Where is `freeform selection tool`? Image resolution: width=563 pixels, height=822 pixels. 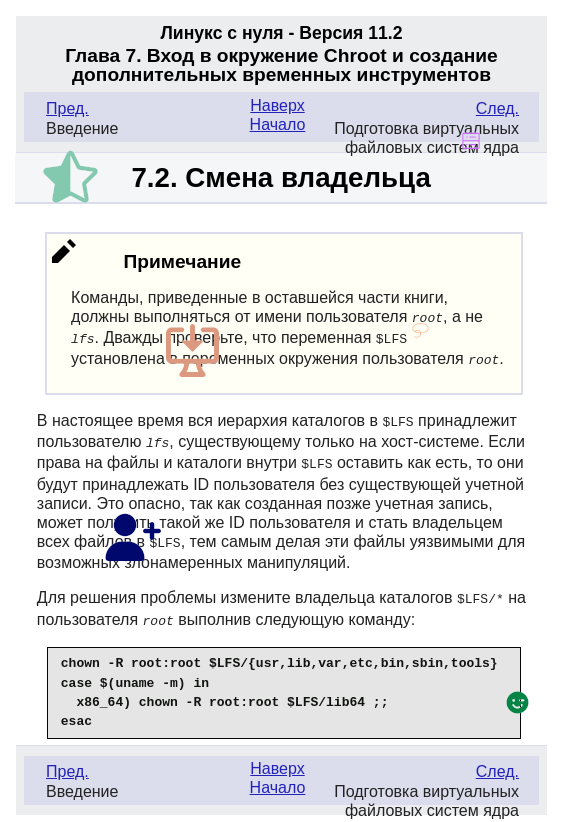 freeform selection tool is located at coordinates (420, 329).